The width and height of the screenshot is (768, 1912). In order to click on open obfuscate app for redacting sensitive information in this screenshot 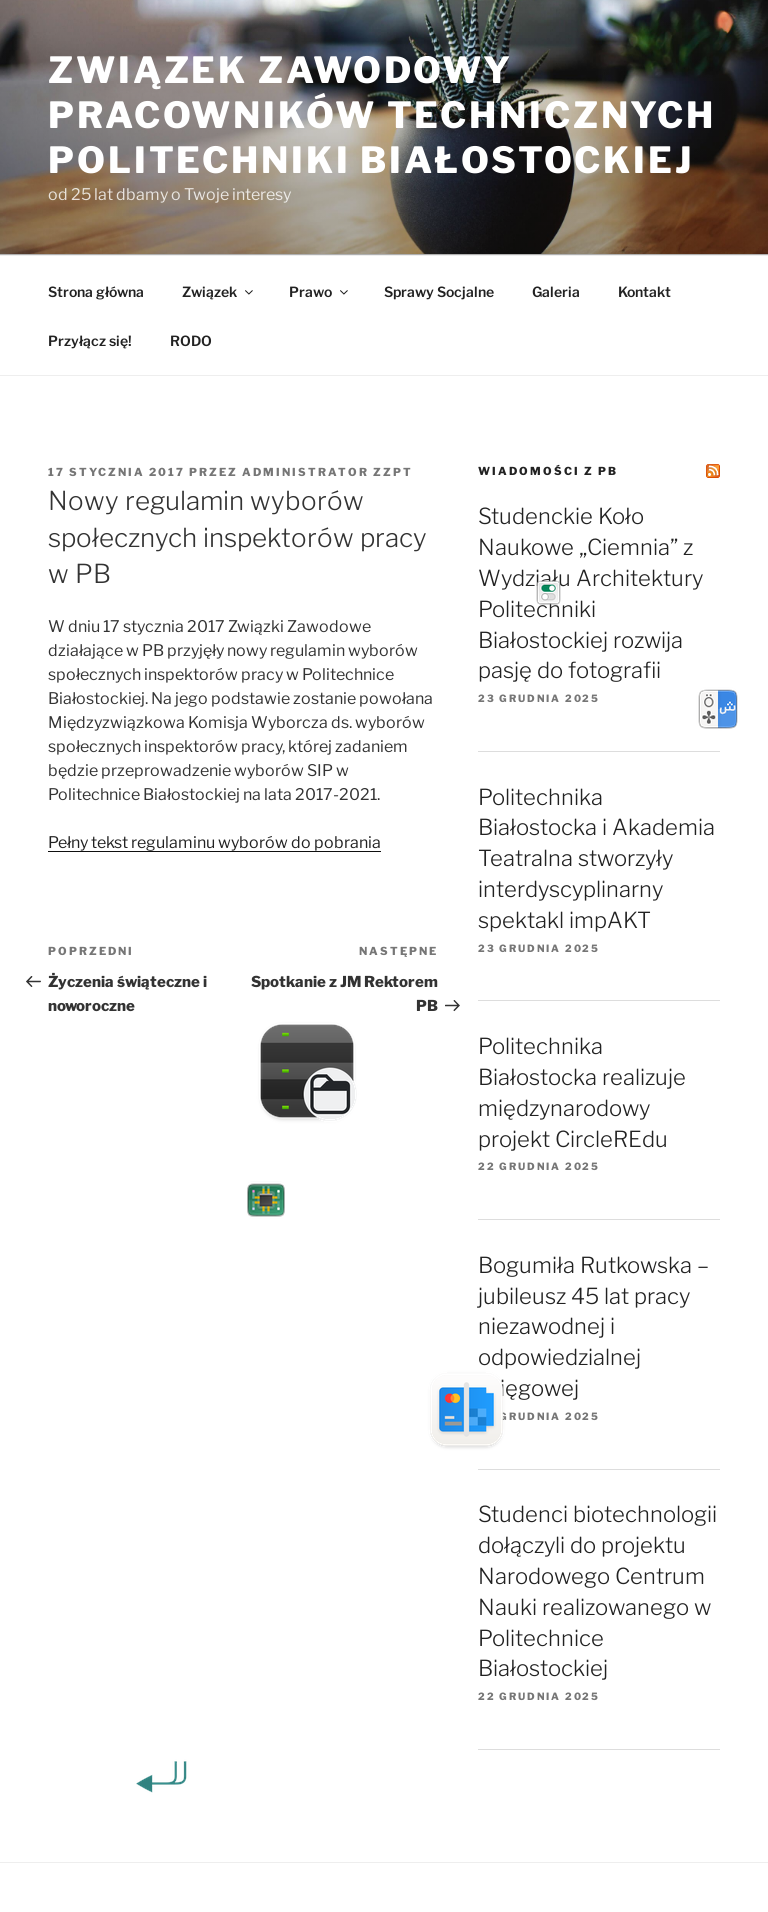, I will do `click(466, 1409)`.